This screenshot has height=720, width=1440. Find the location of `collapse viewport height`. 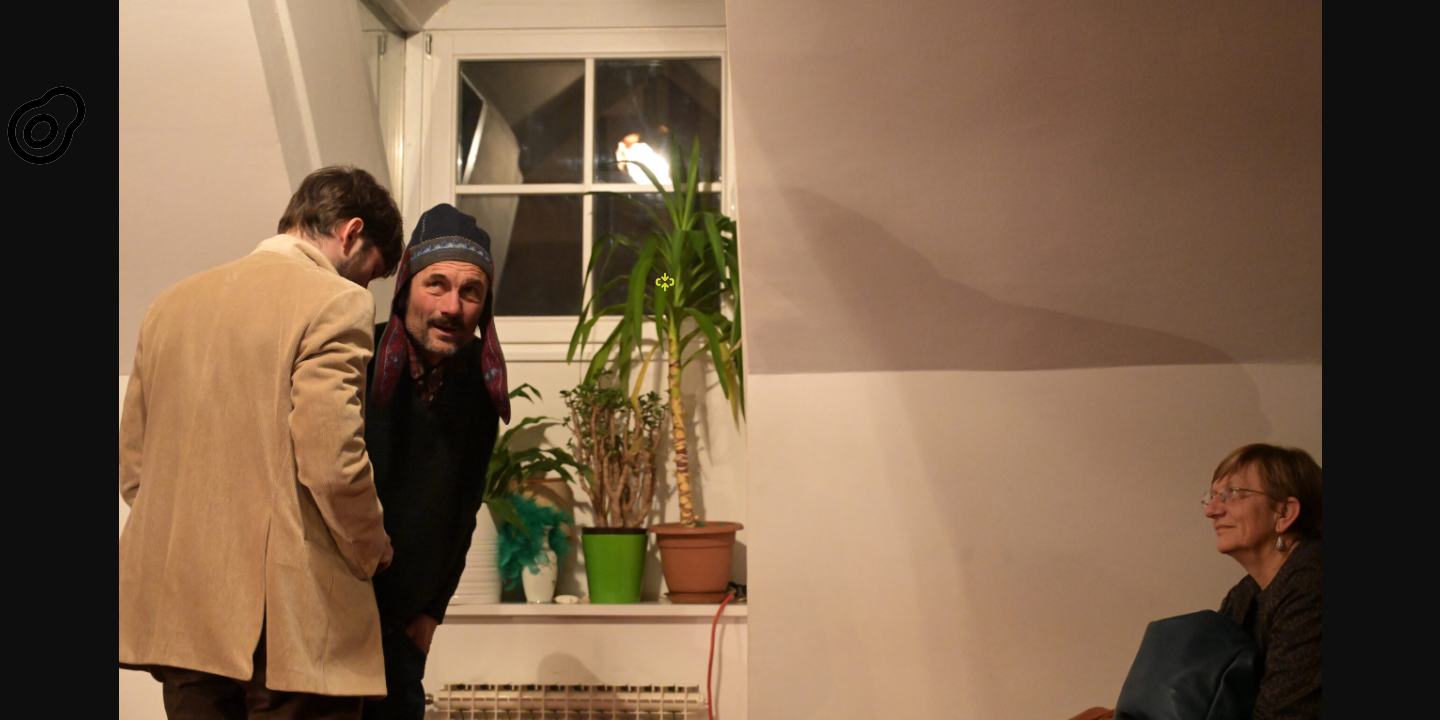

collapse viewport height is located at coordinates (665, 282).